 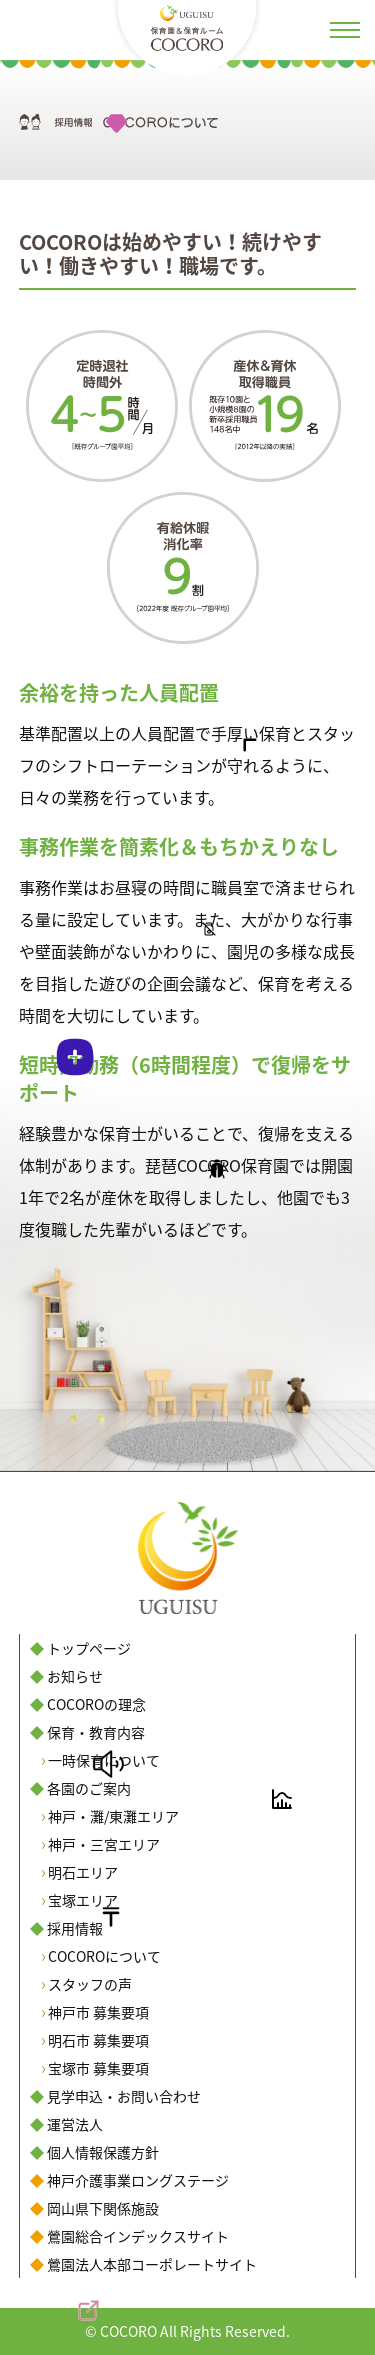 I want to click on open link in a new tab or window, so click(x=88, y=2310).